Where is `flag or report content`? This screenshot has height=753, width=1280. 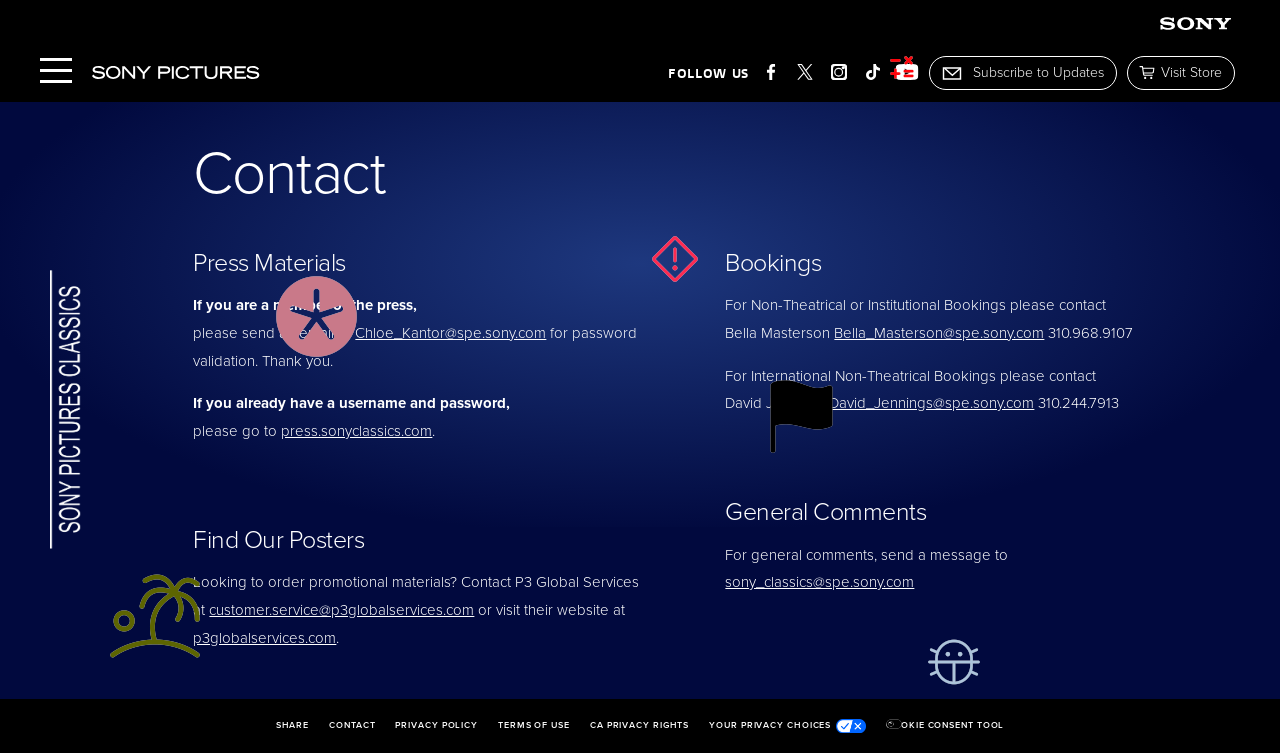 flag or report content is located at coordinates (801, 416).